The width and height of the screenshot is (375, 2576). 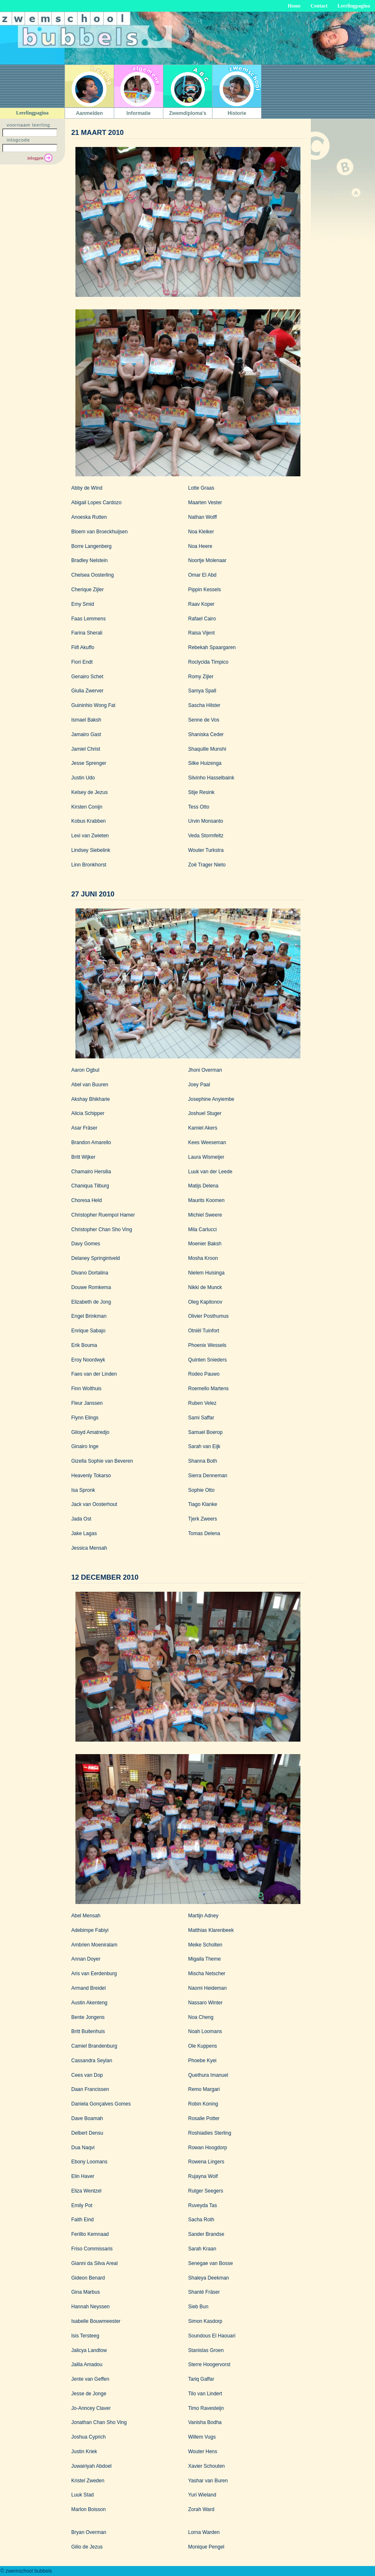 What do you see at coordinates (327, 21) in the screenshot?
I see `open tabelog restaurant review app` at bounding box center [327, 21].